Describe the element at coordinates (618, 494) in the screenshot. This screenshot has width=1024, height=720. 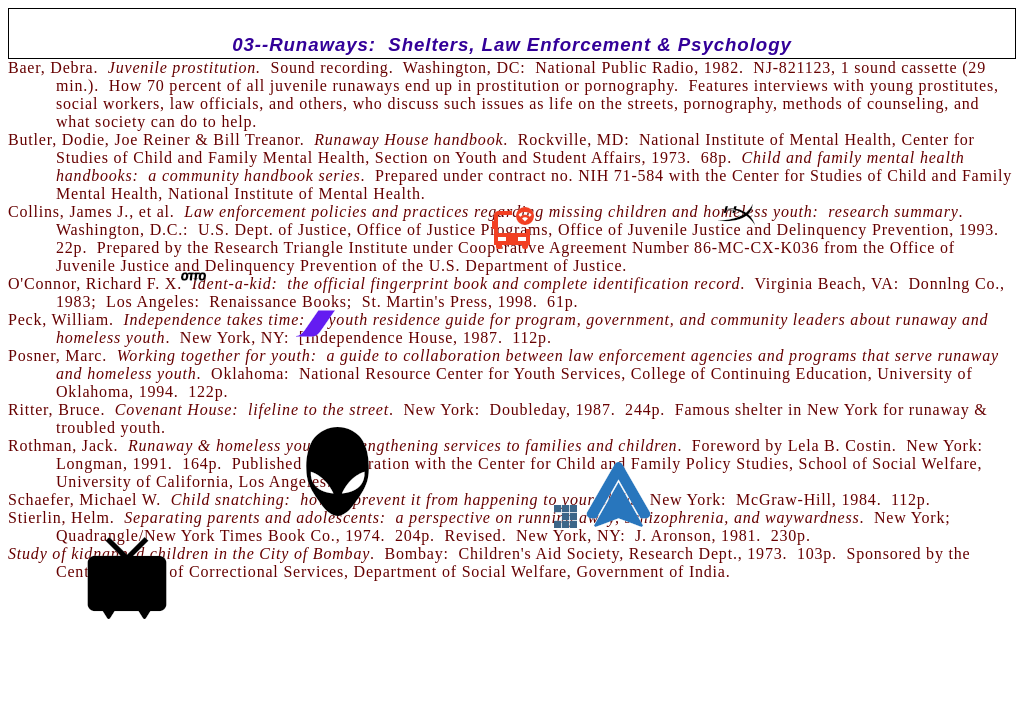
I see `open android auto app` at that location.